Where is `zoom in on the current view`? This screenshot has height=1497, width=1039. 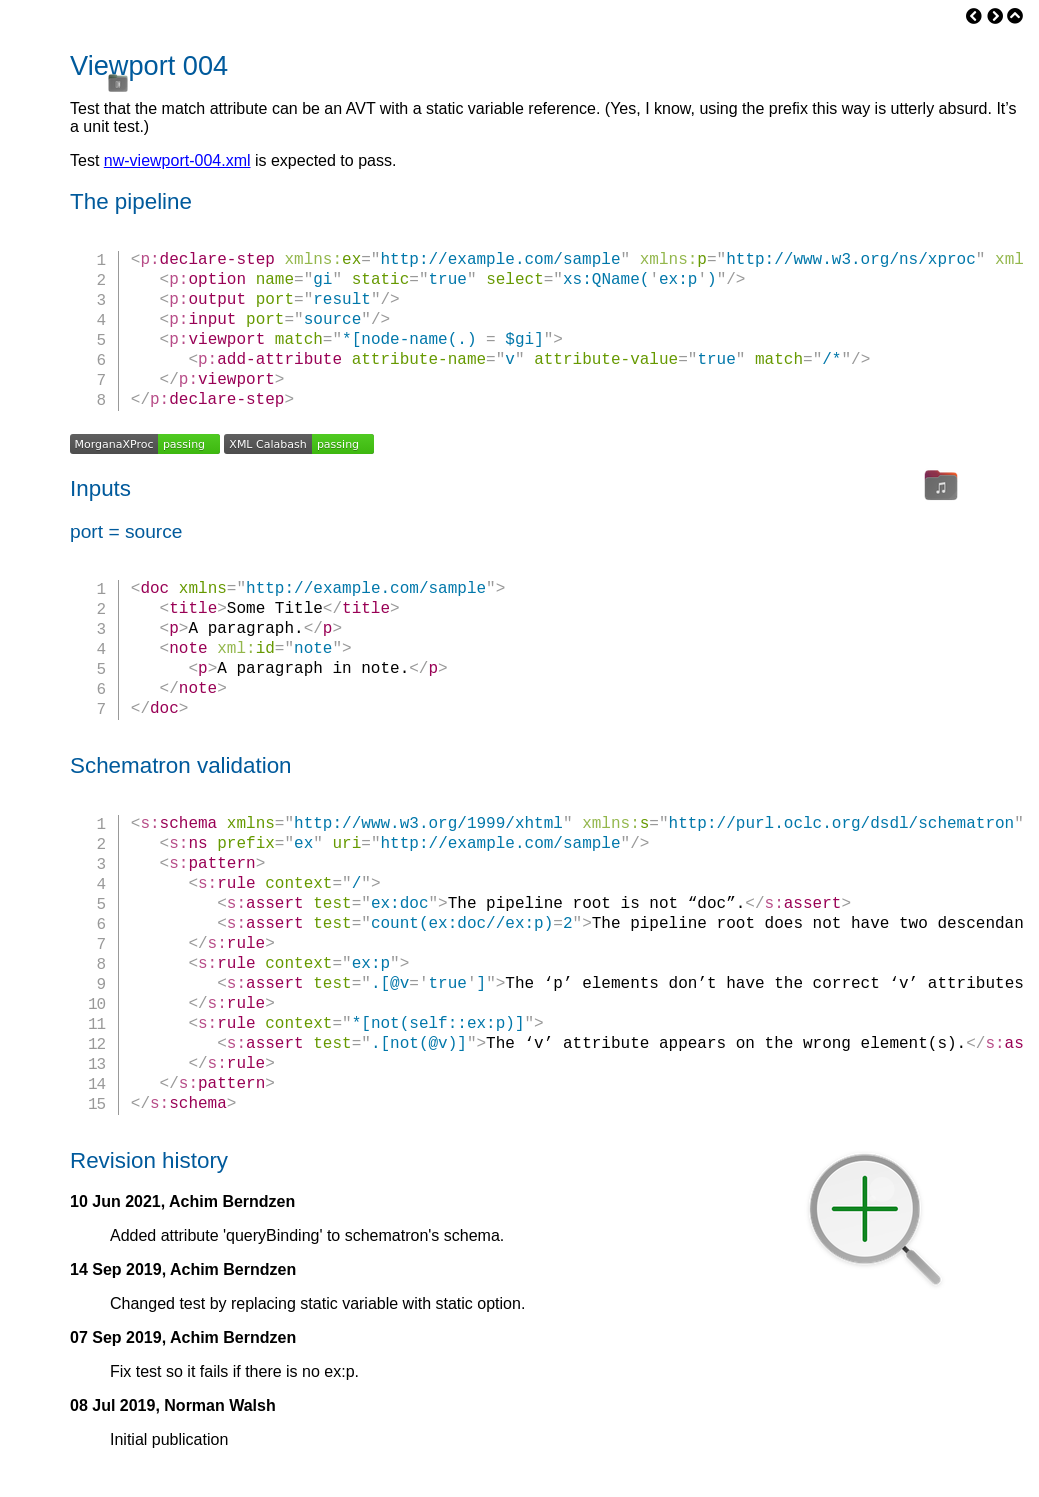
zoom in on the current view is located at coordinates (874, 1218).